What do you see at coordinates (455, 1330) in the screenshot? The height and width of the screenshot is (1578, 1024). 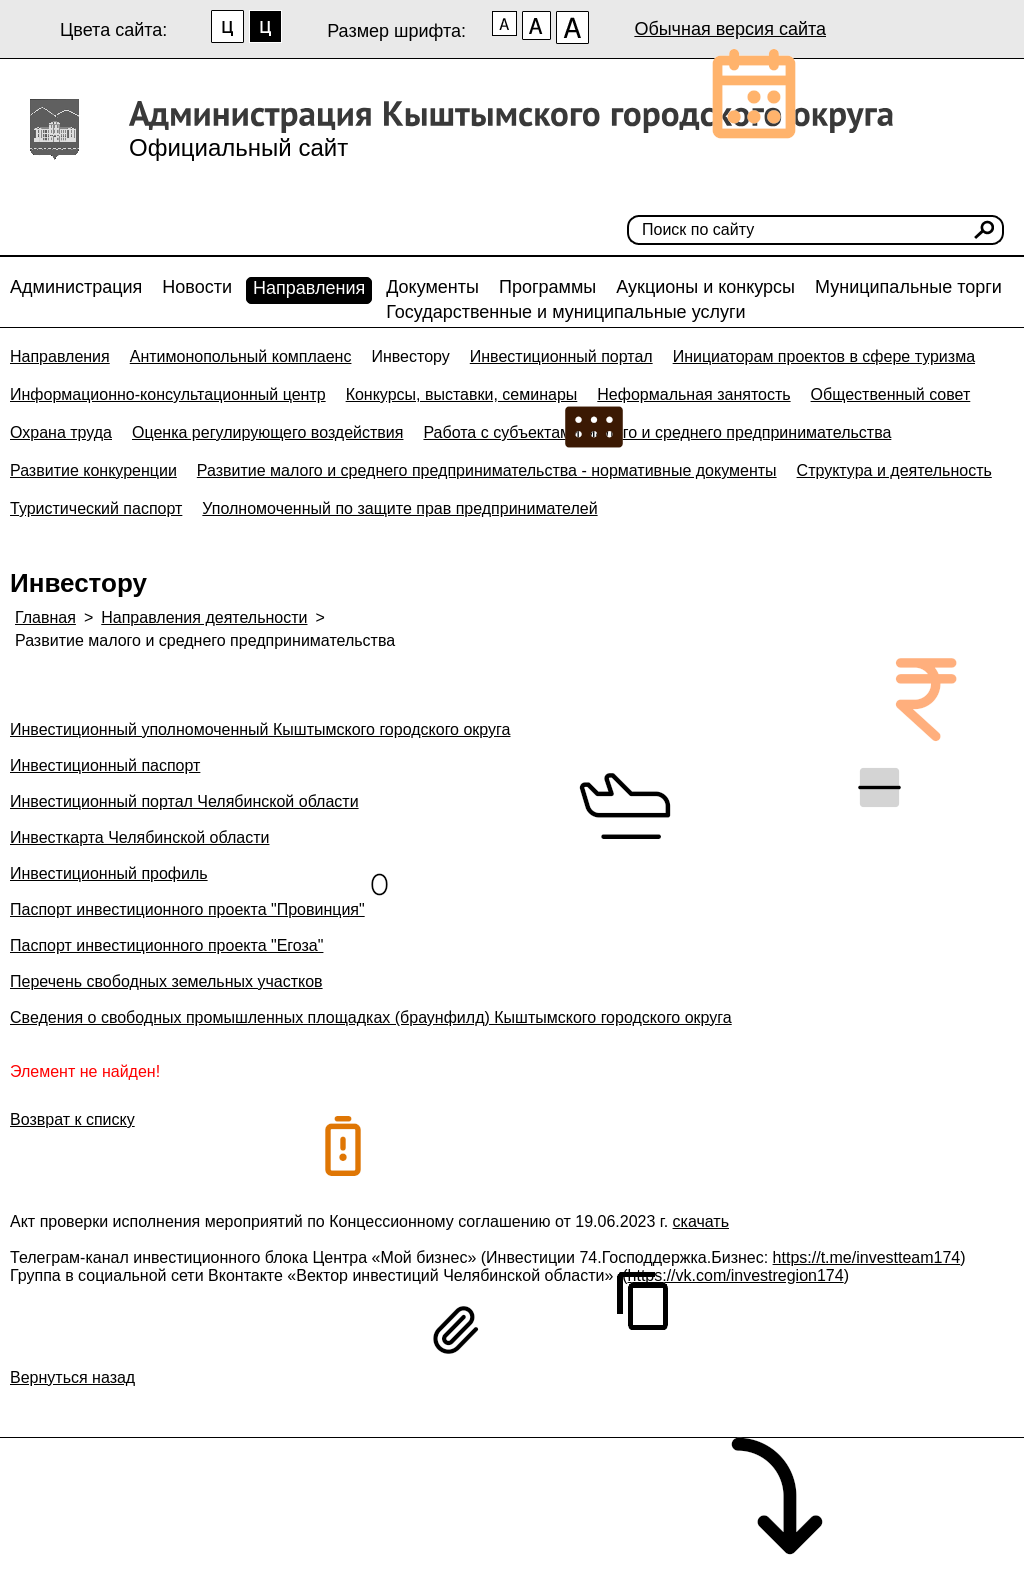 I see `attach a file to your message` at bounding box center [455, 1330].